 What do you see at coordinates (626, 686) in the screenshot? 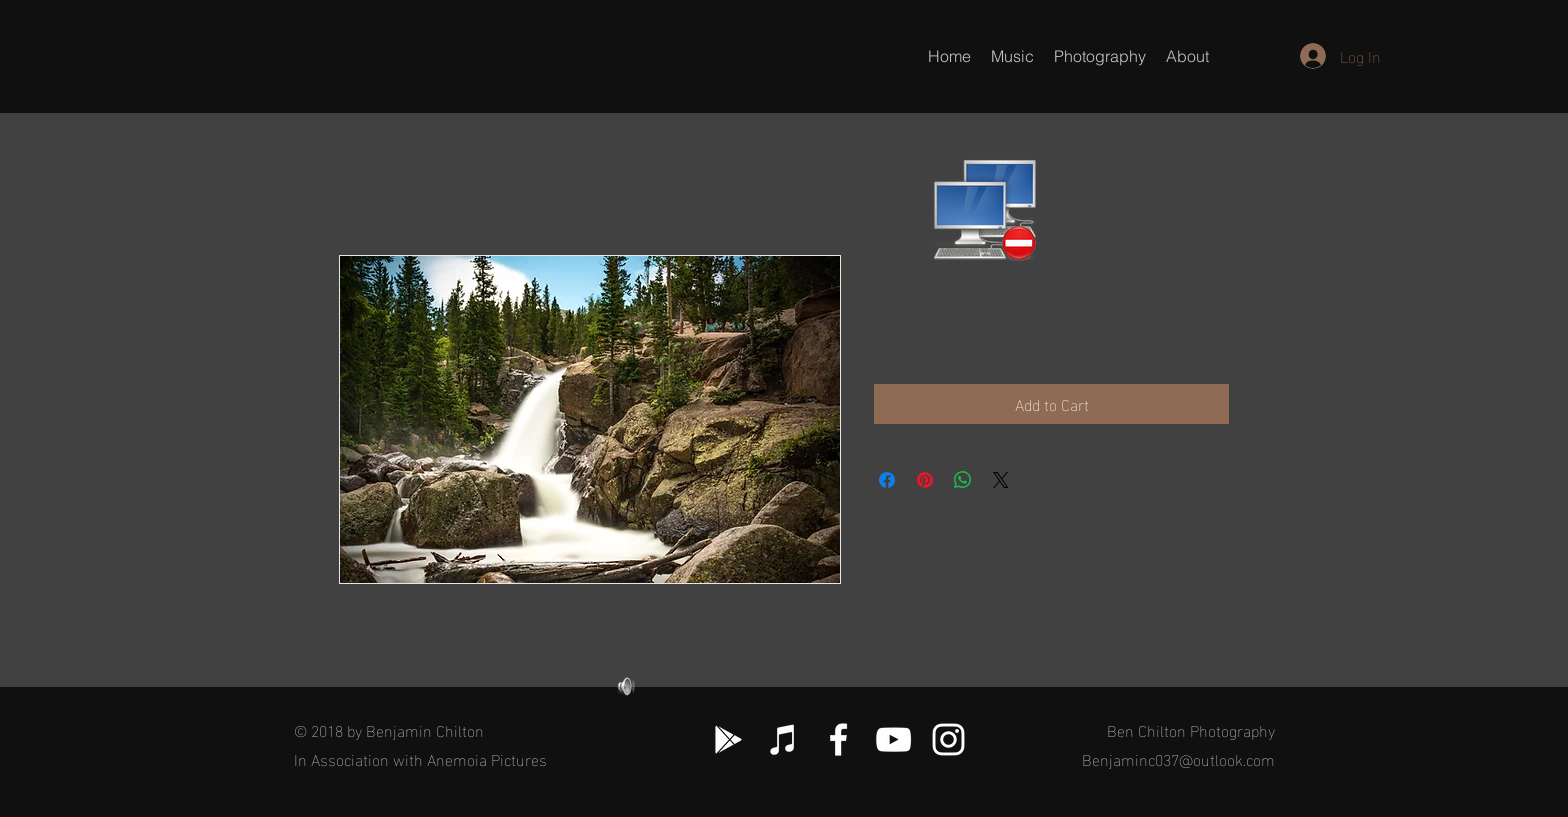
I see `indicates medium volume level` at bounding box center [626, 686].